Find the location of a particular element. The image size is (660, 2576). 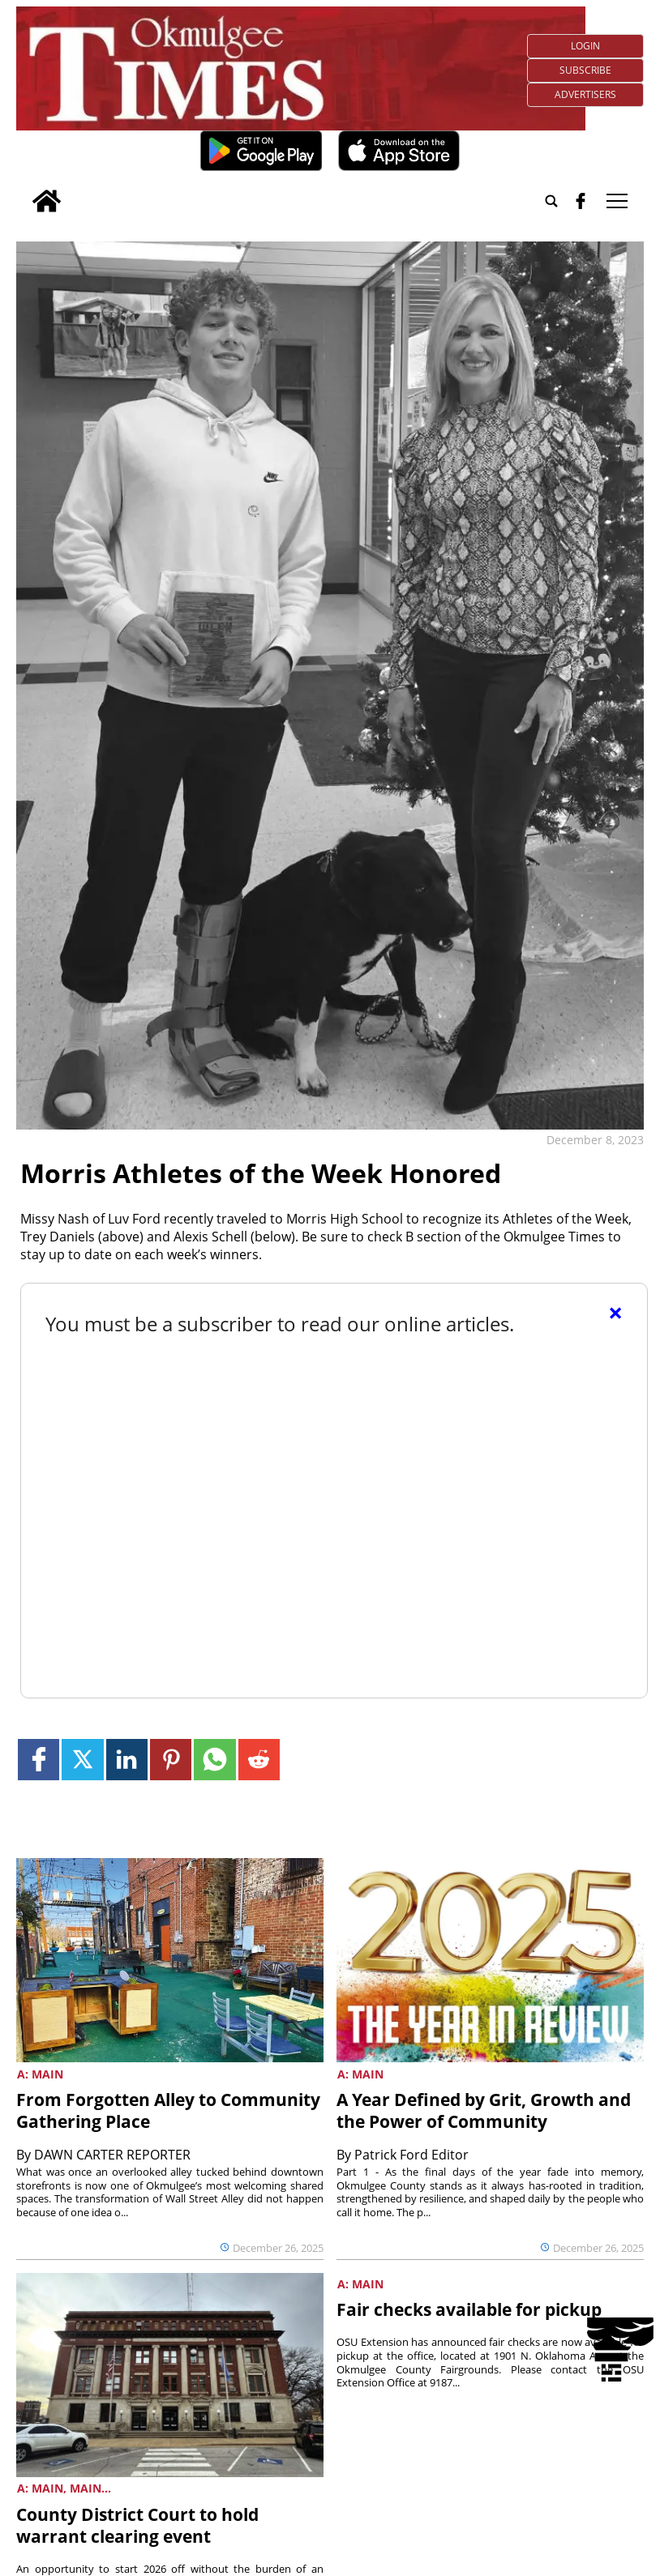

hunting bolas weapon item in game inventory is located at coordinates (254, 511).